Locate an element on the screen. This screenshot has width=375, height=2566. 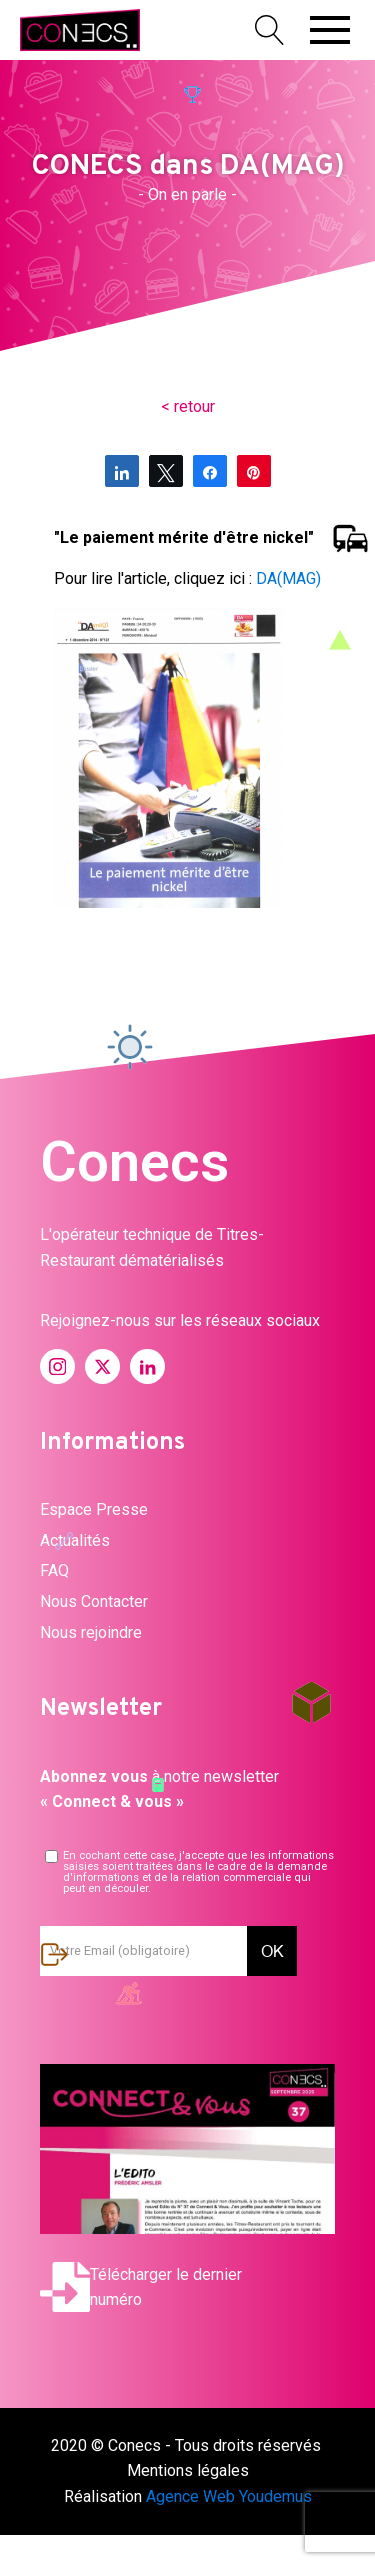
draw a line segment between two points is located at coordinates (64, 1541).